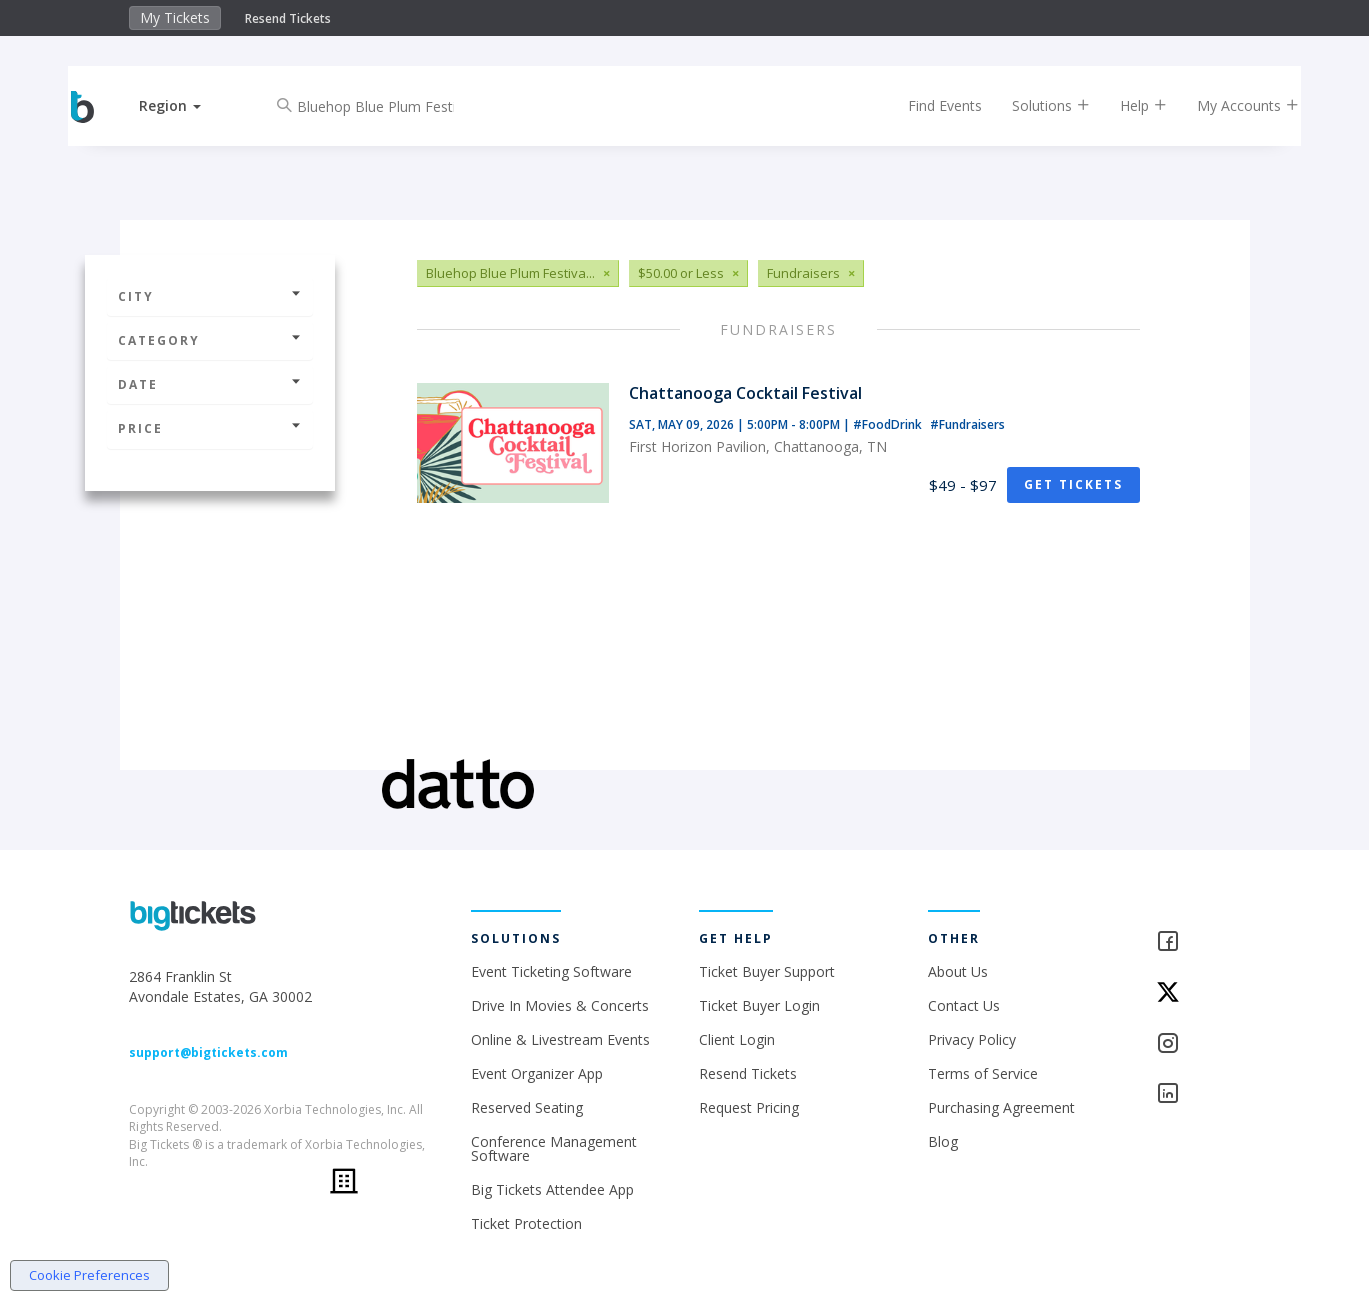 This screenshot has width=1369, height=1301. I want to click on view building or office location, so click(344, 1181).